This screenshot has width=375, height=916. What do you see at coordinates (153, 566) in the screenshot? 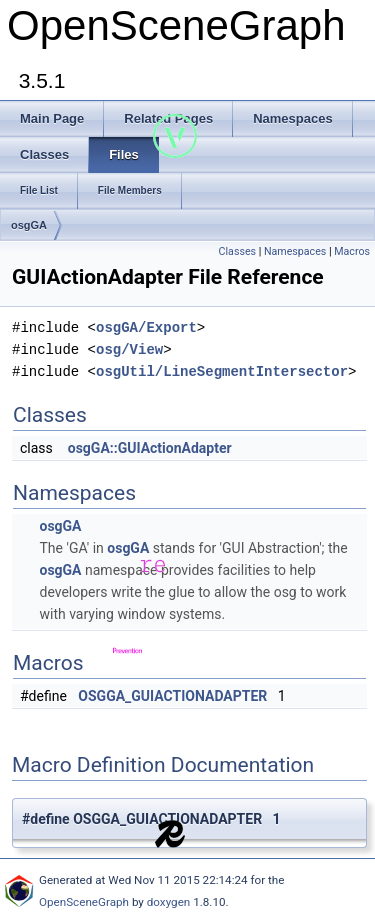
I see `remark markdown processor logo` at bounding box center [153, 566].